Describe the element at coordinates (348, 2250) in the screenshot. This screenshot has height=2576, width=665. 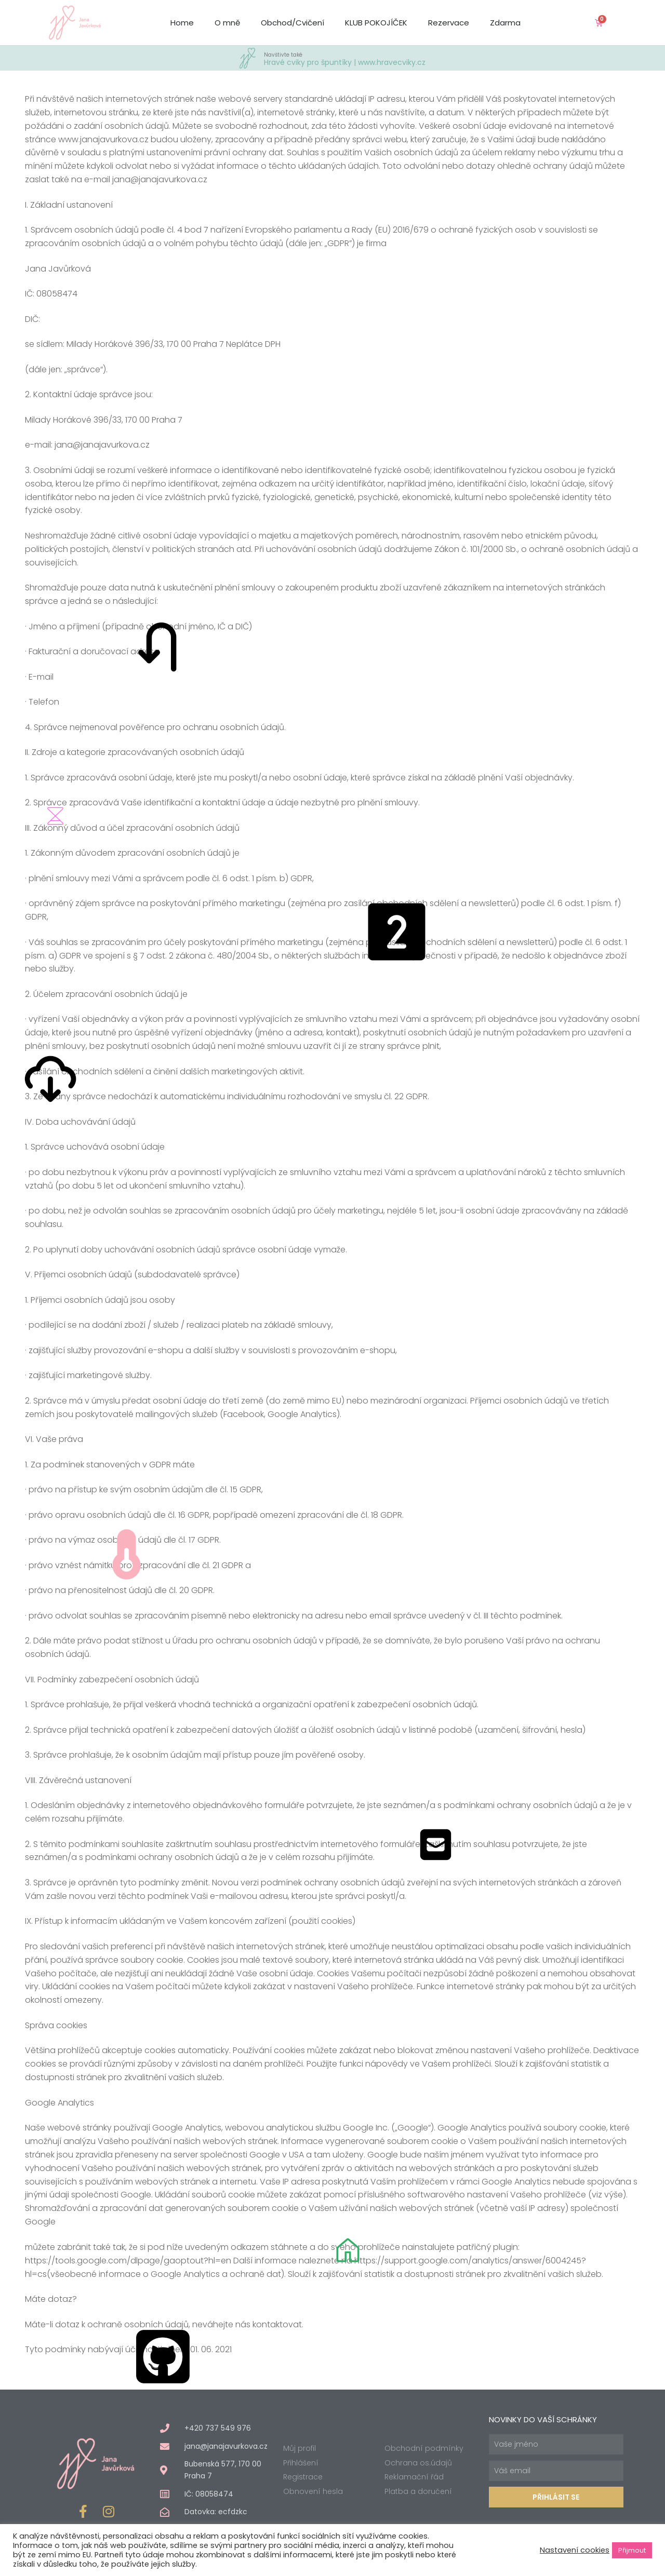
I see `navigate to home screen` at that location.